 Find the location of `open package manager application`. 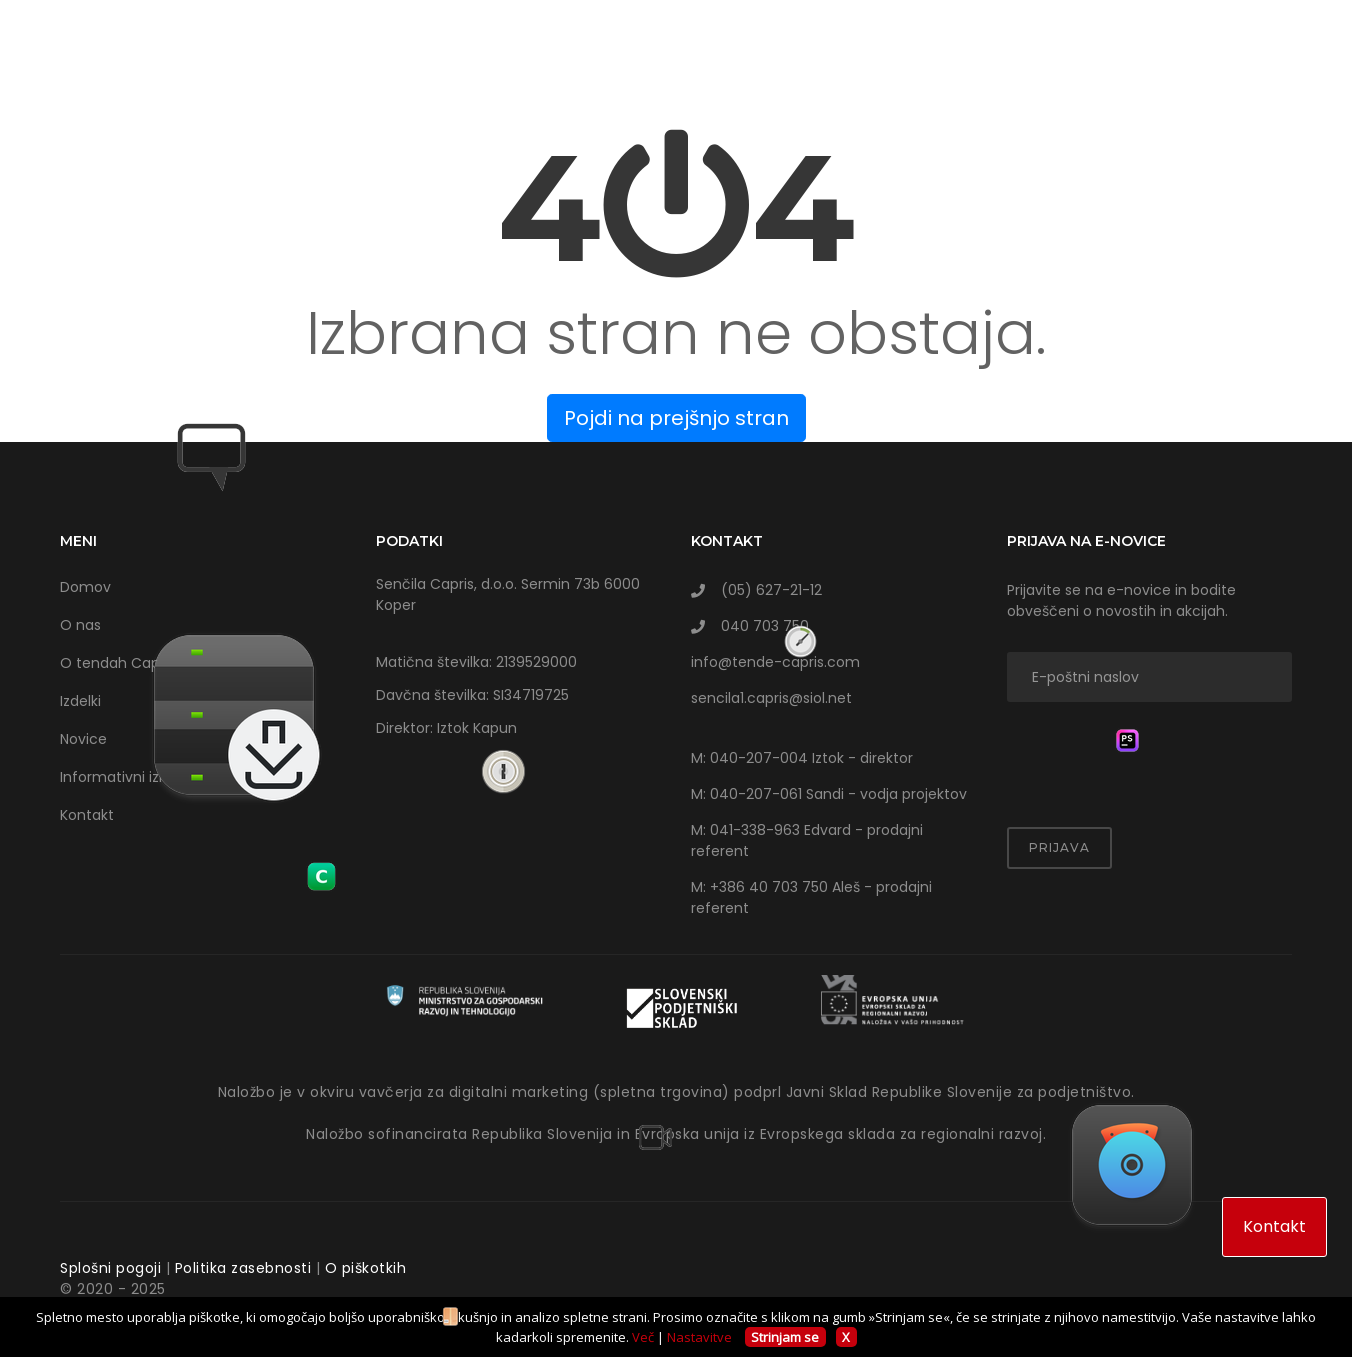

open package manager application is located at coordinates (450, 1316).